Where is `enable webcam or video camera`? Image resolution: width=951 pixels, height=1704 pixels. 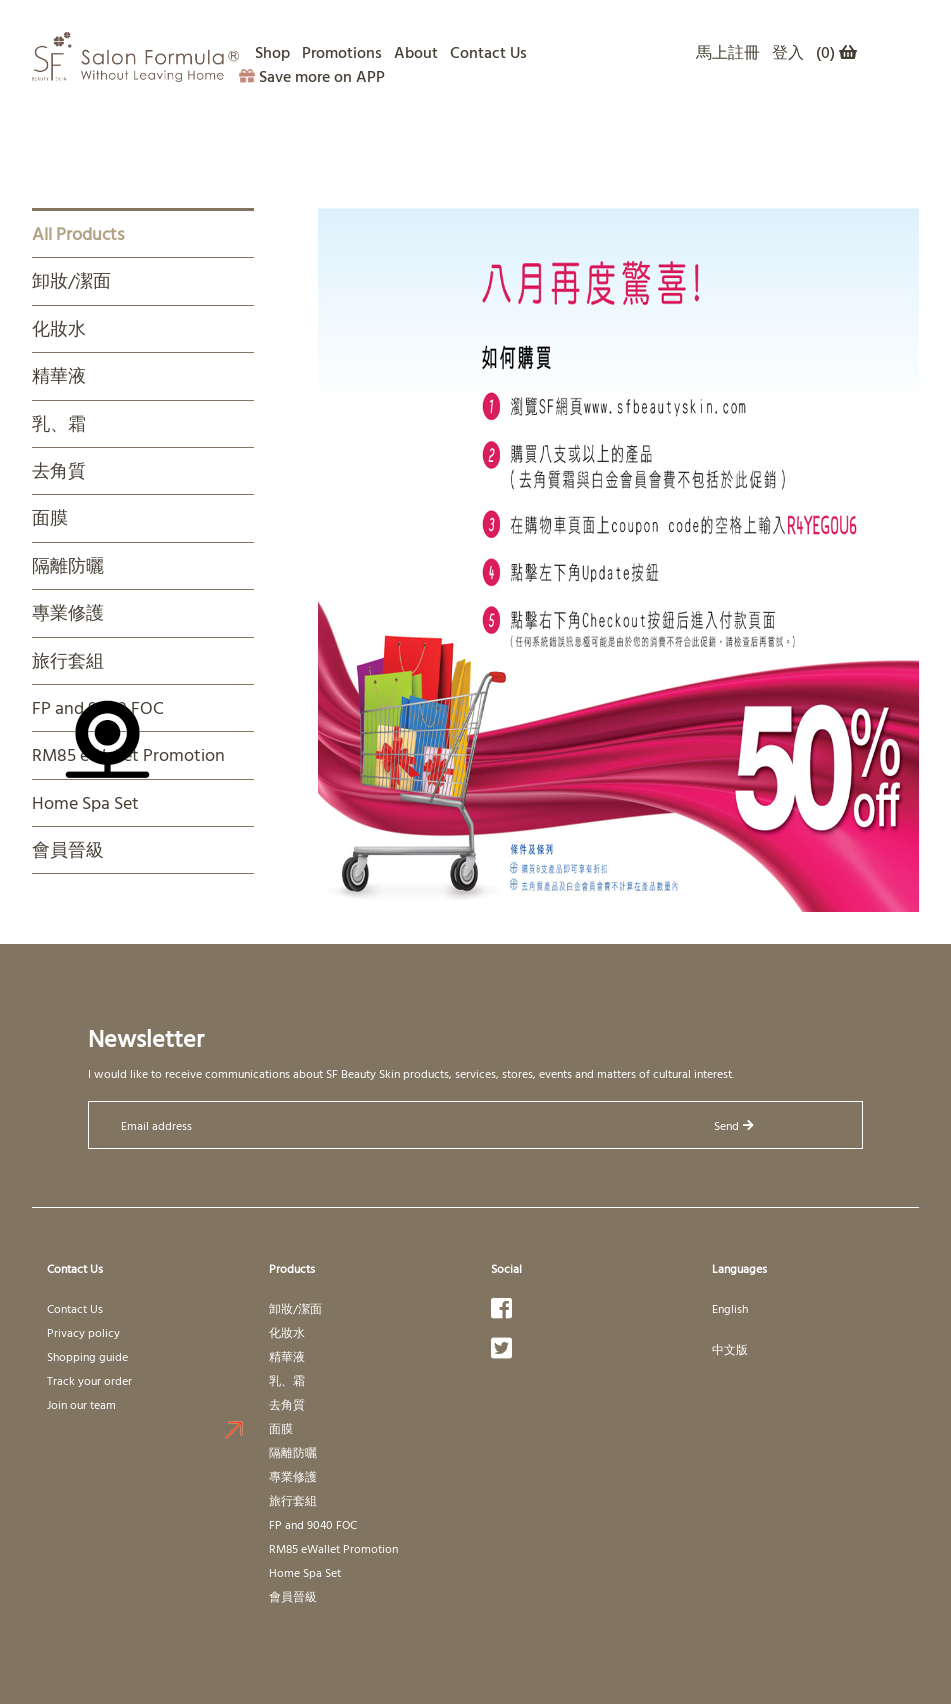 enable webcam or video camera is located at coordinates (107, 742).